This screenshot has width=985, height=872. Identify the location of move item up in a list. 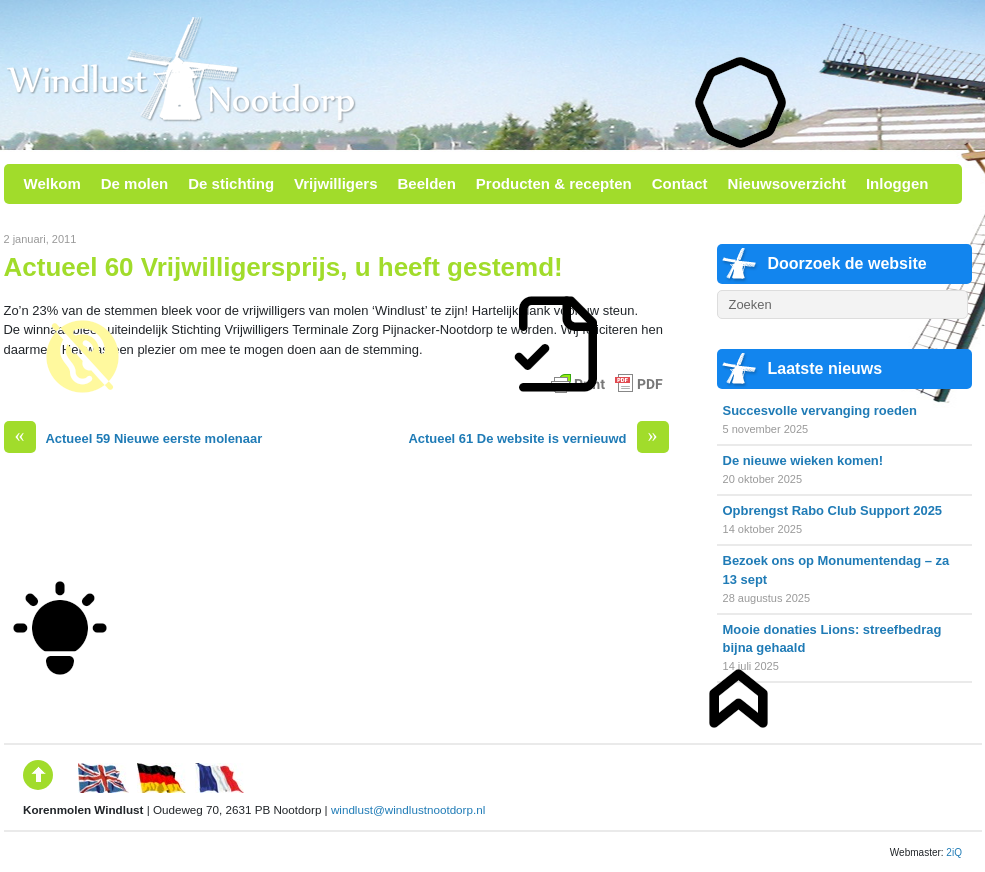
(738, 698).